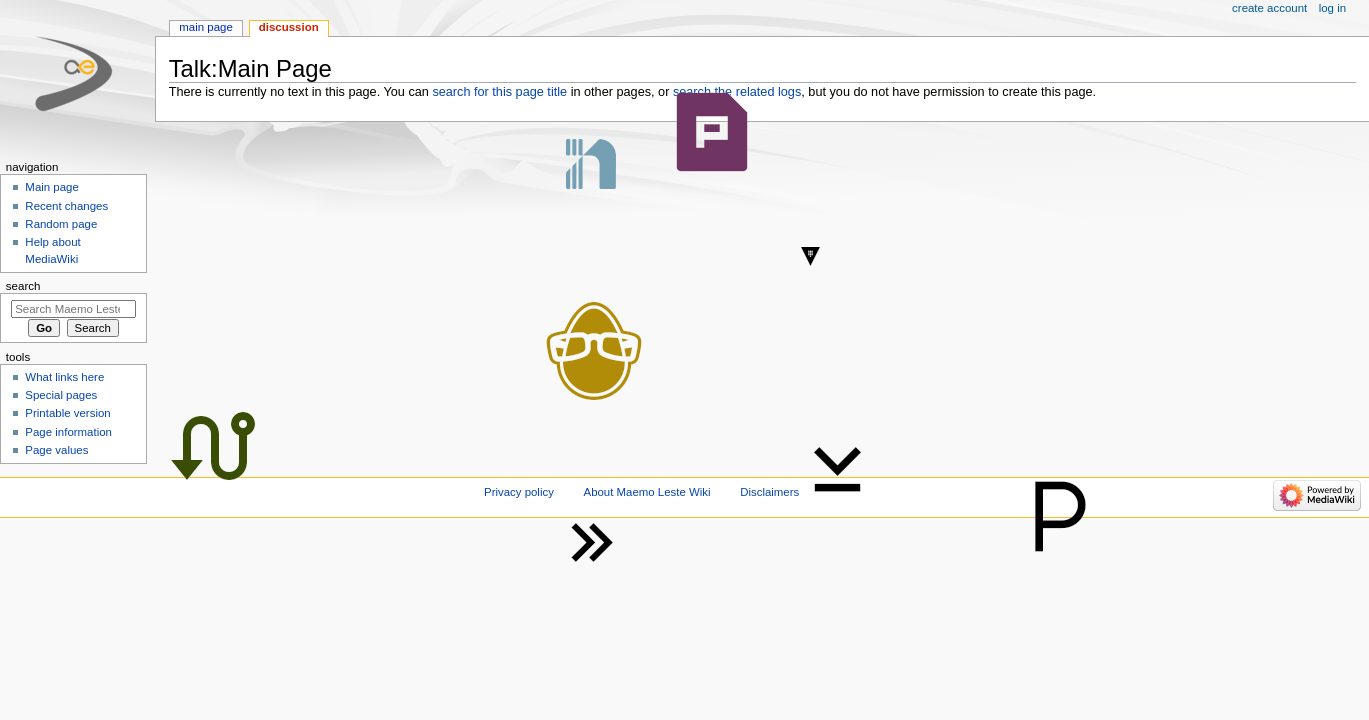 The height and width of the screenshot is (720, 1369). I want to click on open a PowerPoint presentation file, so click(712, 132).